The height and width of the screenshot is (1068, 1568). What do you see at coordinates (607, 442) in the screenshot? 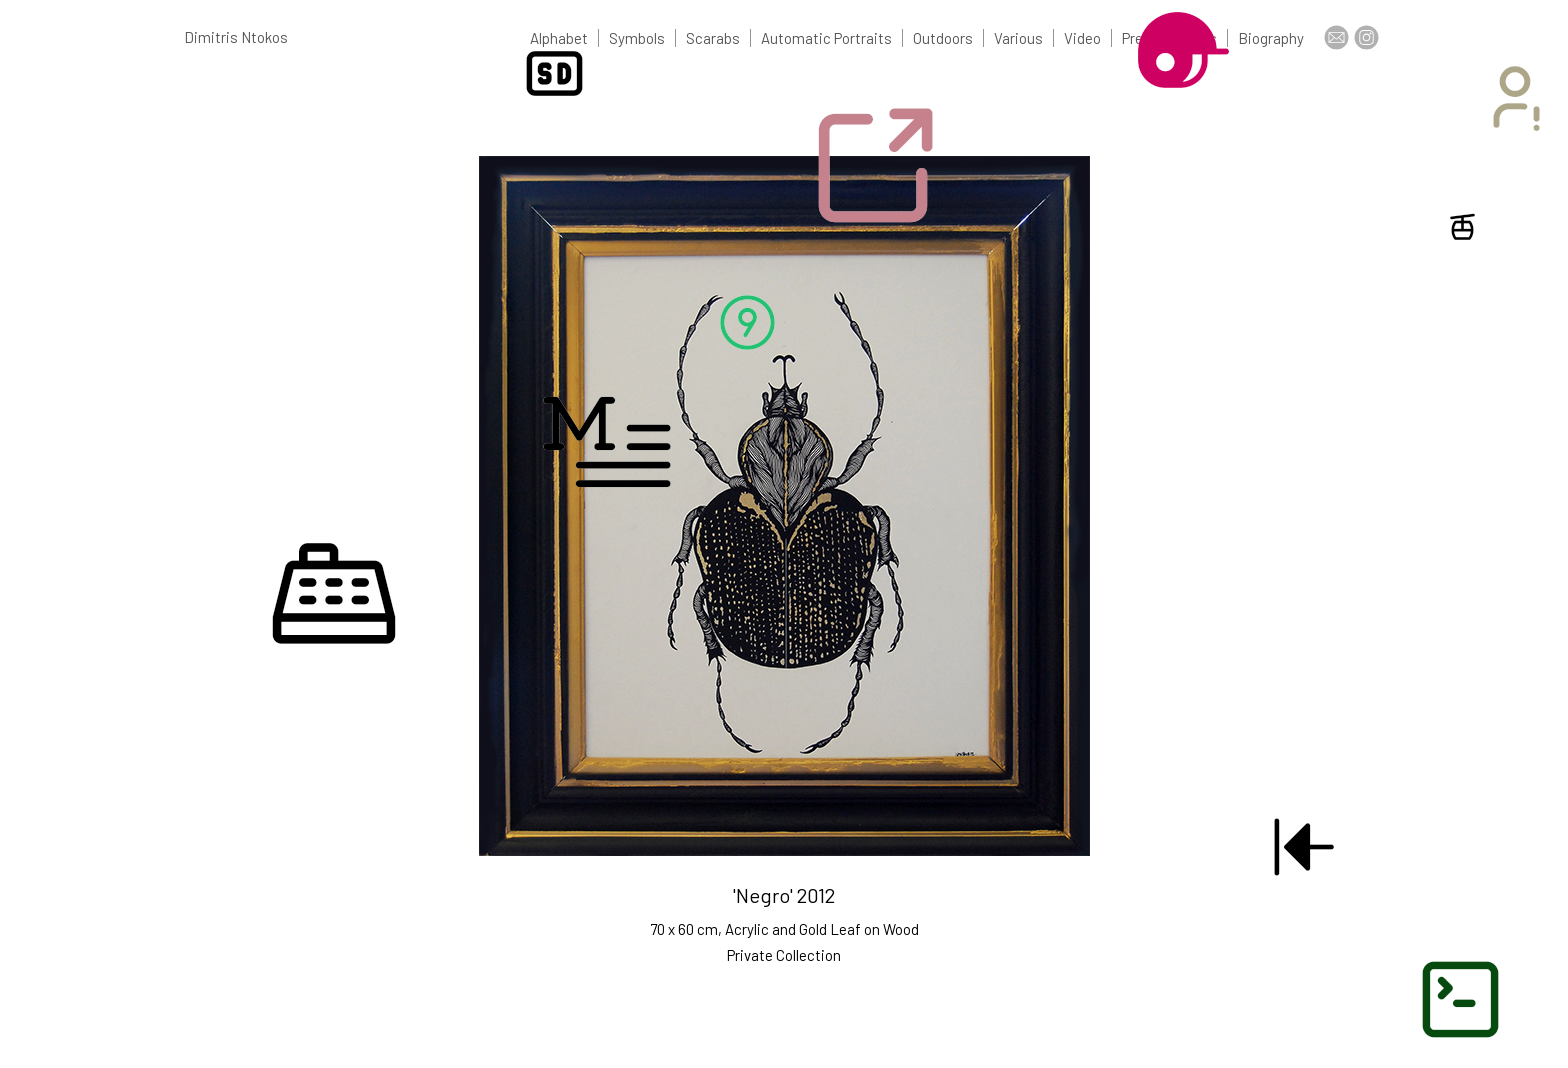
I see `read article on medium` at bounding box center [607, 442].